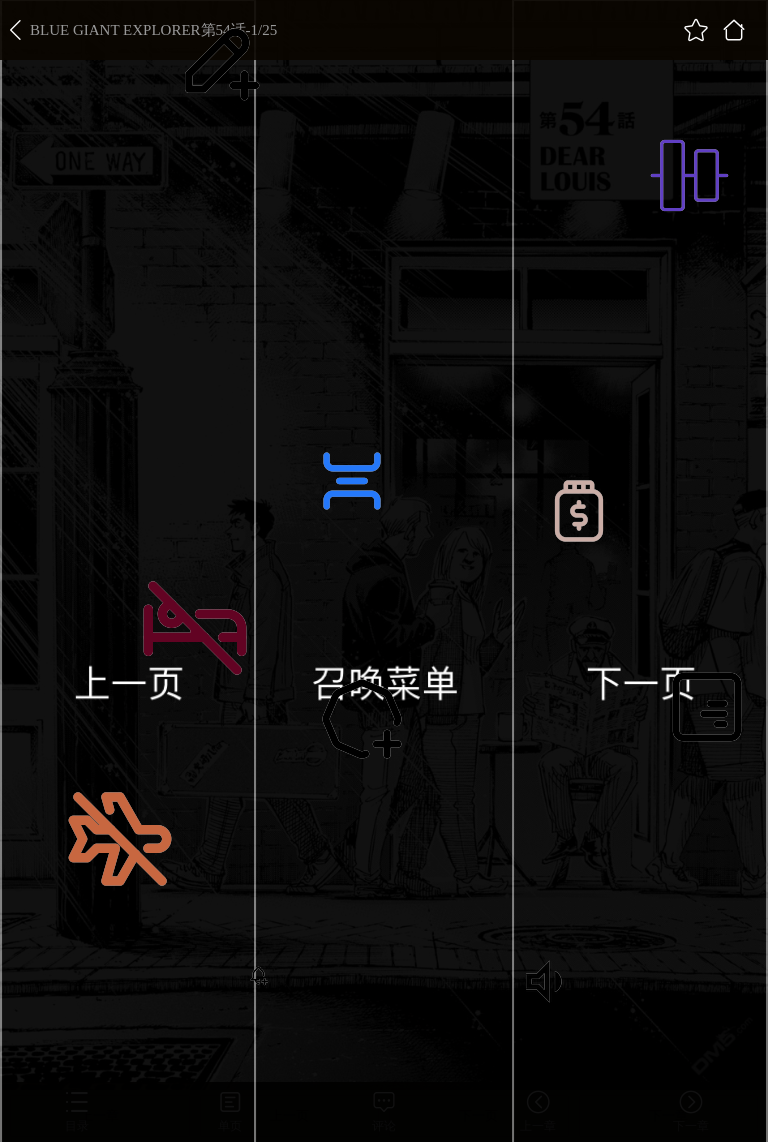 This screenshot has height=1142, width=768. Describe the element at coordinates (707, 707) in the screenshot. I see `align content to bottom-right of container` at that location.